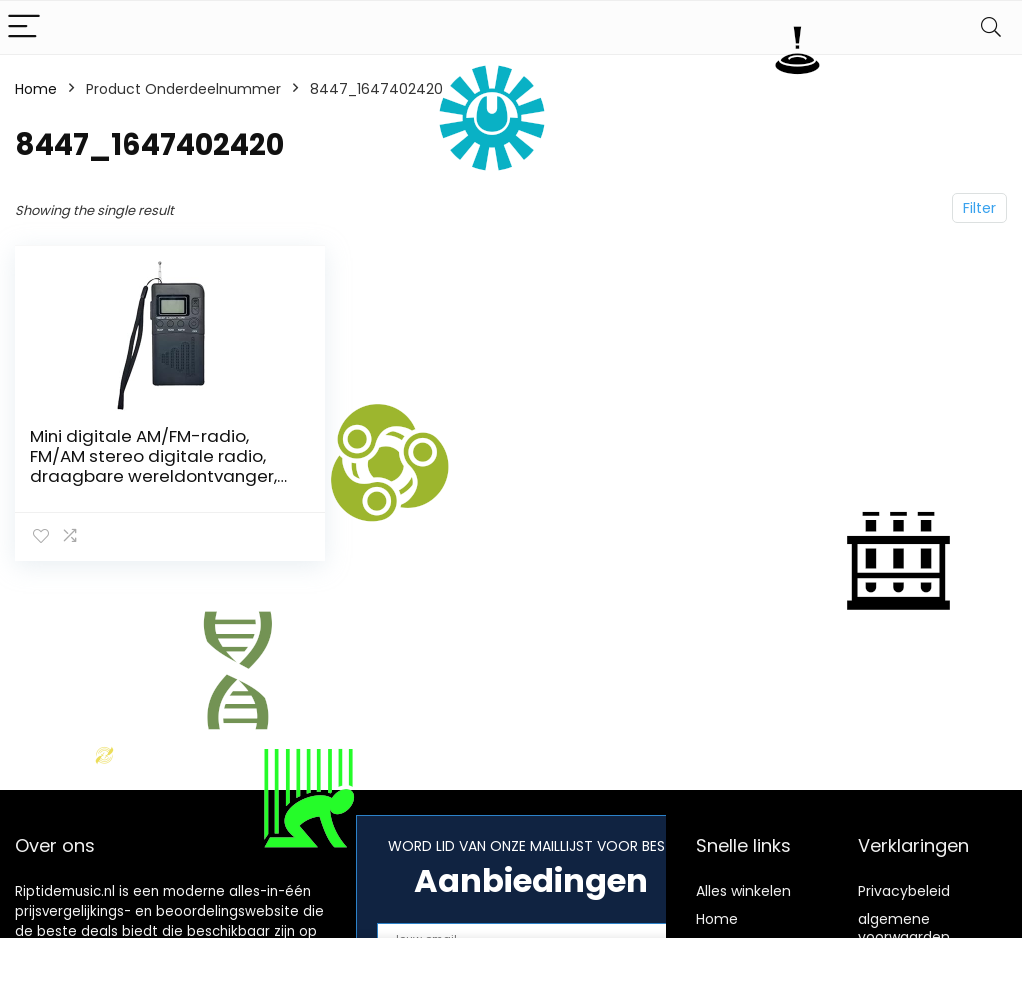 This screenshot has width=1022, height=993. I want to click on activate spinning blade attack or ability, so click(104, 755).